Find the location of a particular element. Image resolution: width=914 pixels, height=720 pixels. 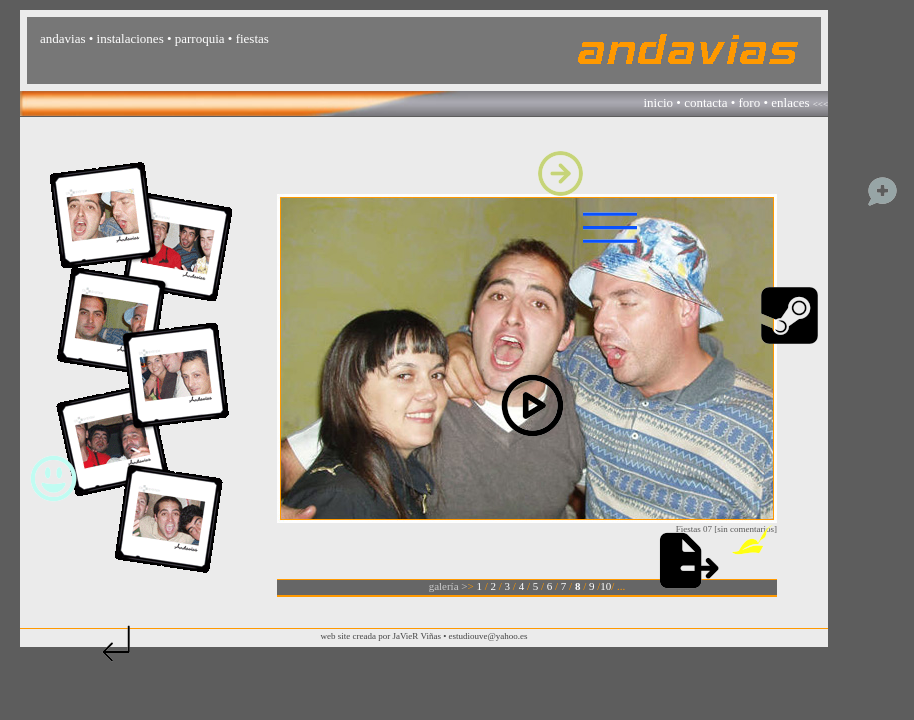

play media or video content is located at coordinates (532, 405).